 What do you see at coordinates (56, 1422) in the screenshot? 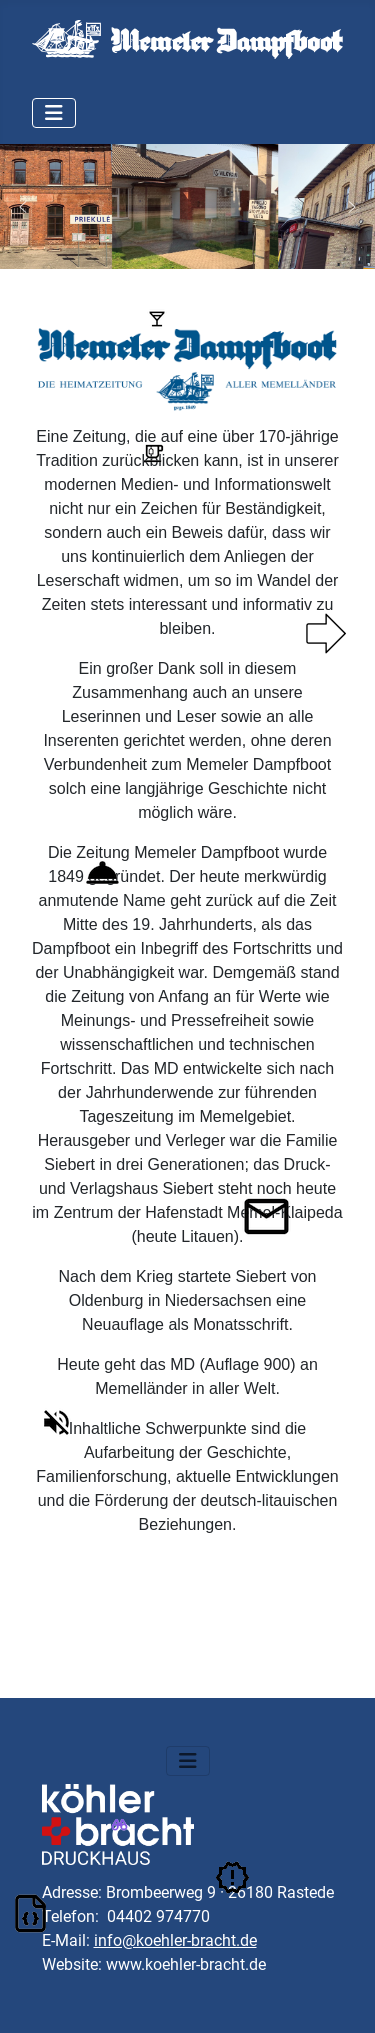
I see `mute audio or sound` at bounding box center [56, 1422].